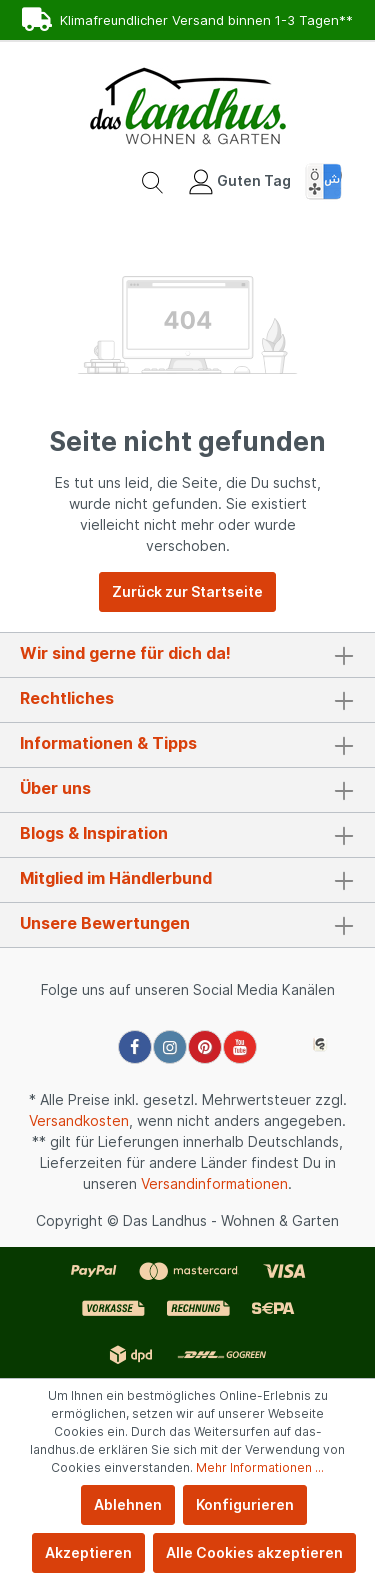 The image size is (375, 1581). What do you see at coordinates (323, 181) in the screenshot?
I see `open the character map application` at bounding box center [323, 181].